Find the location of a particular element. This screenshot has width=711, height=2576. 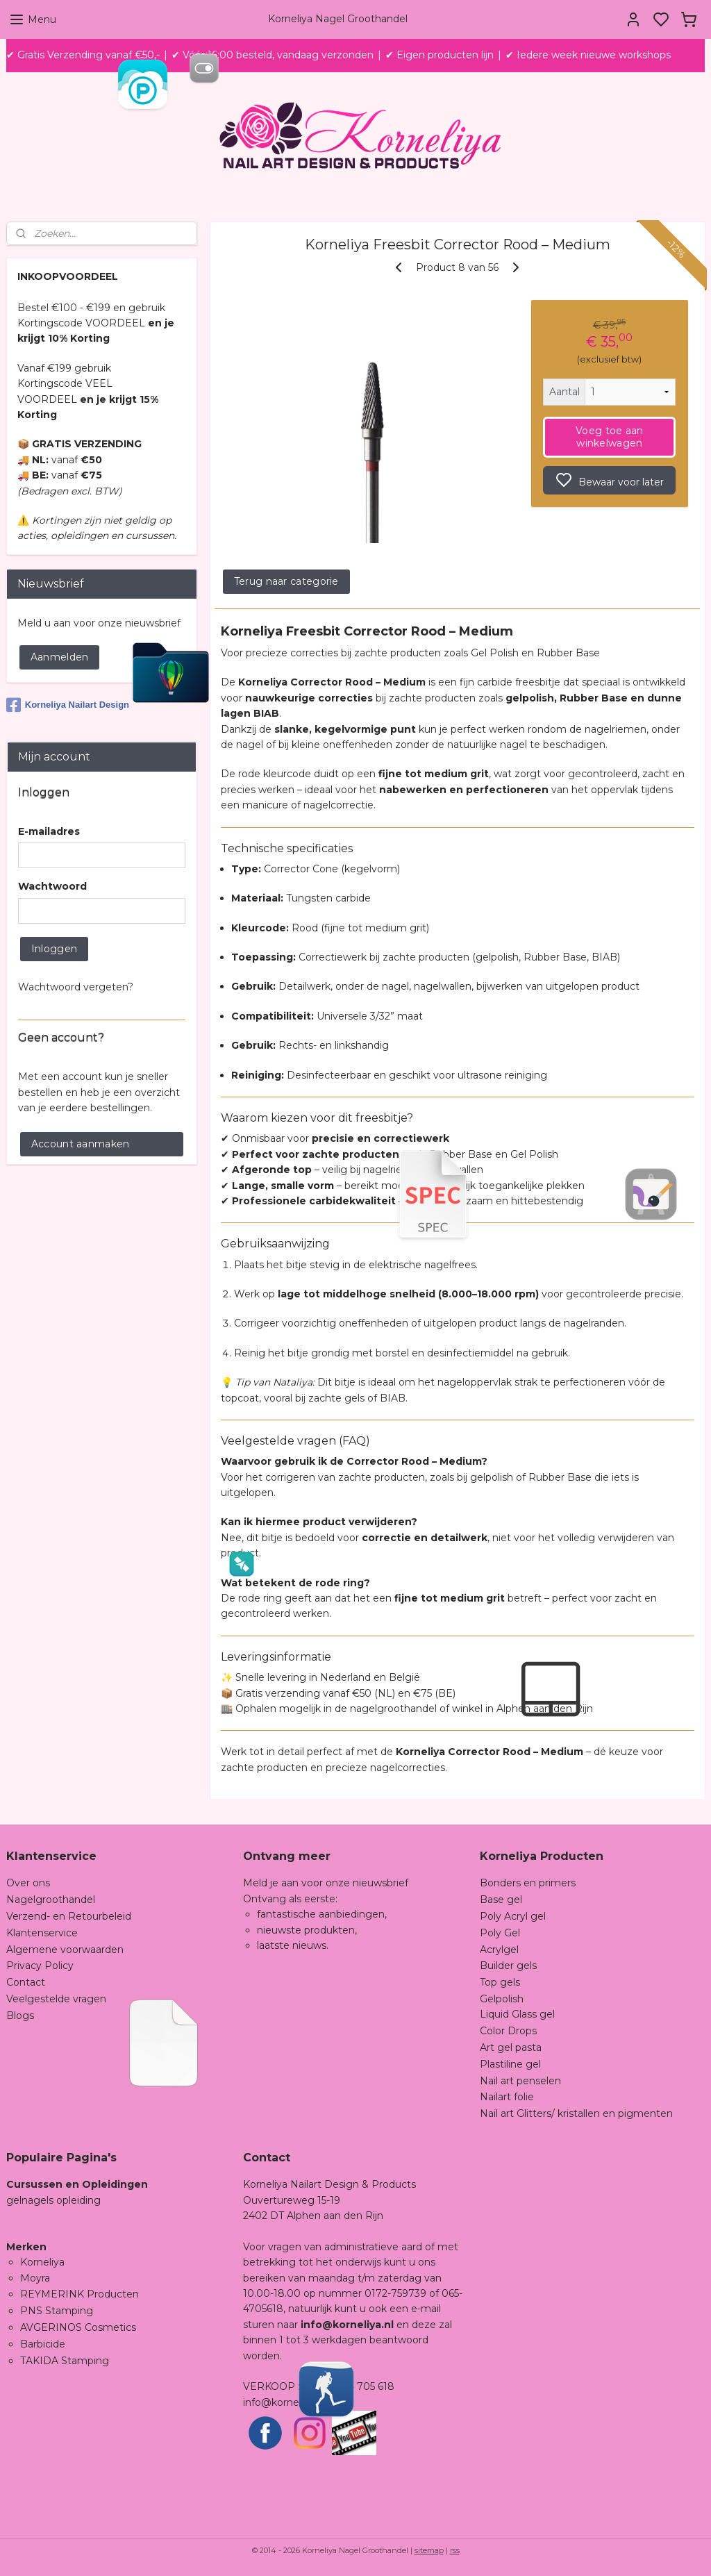

open pCloud cloud storage app is located at coordinates (142, 84).